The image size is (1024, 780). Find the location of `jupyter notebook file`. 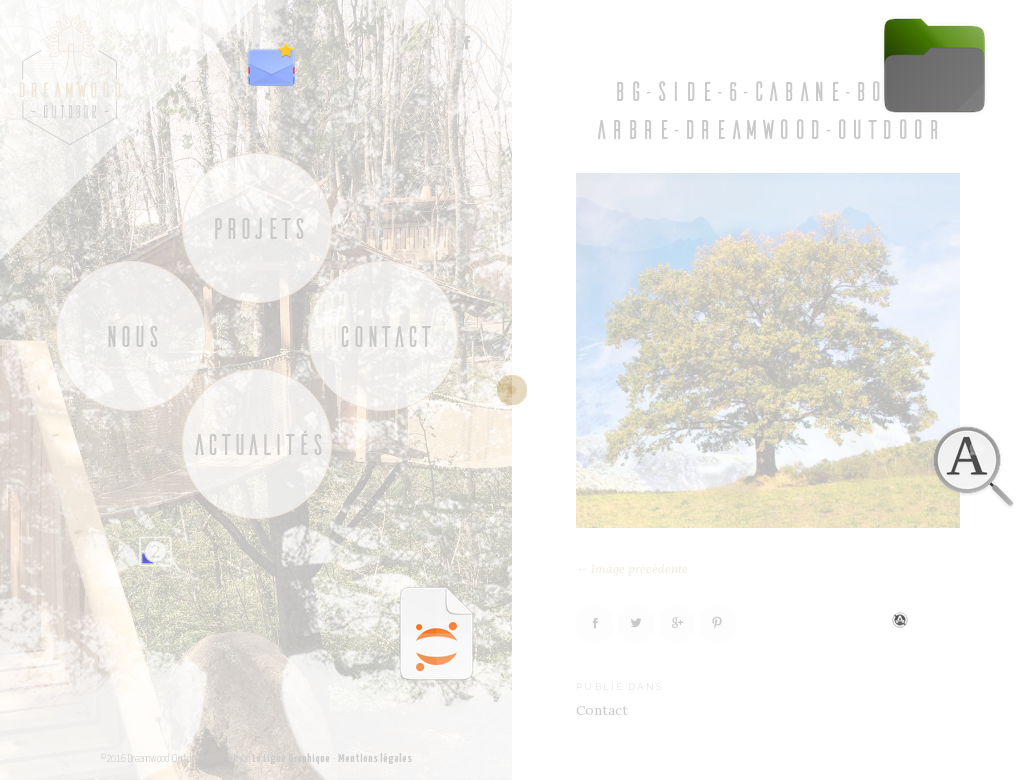

jupyter notebook file is located at coordinates (436, 633).